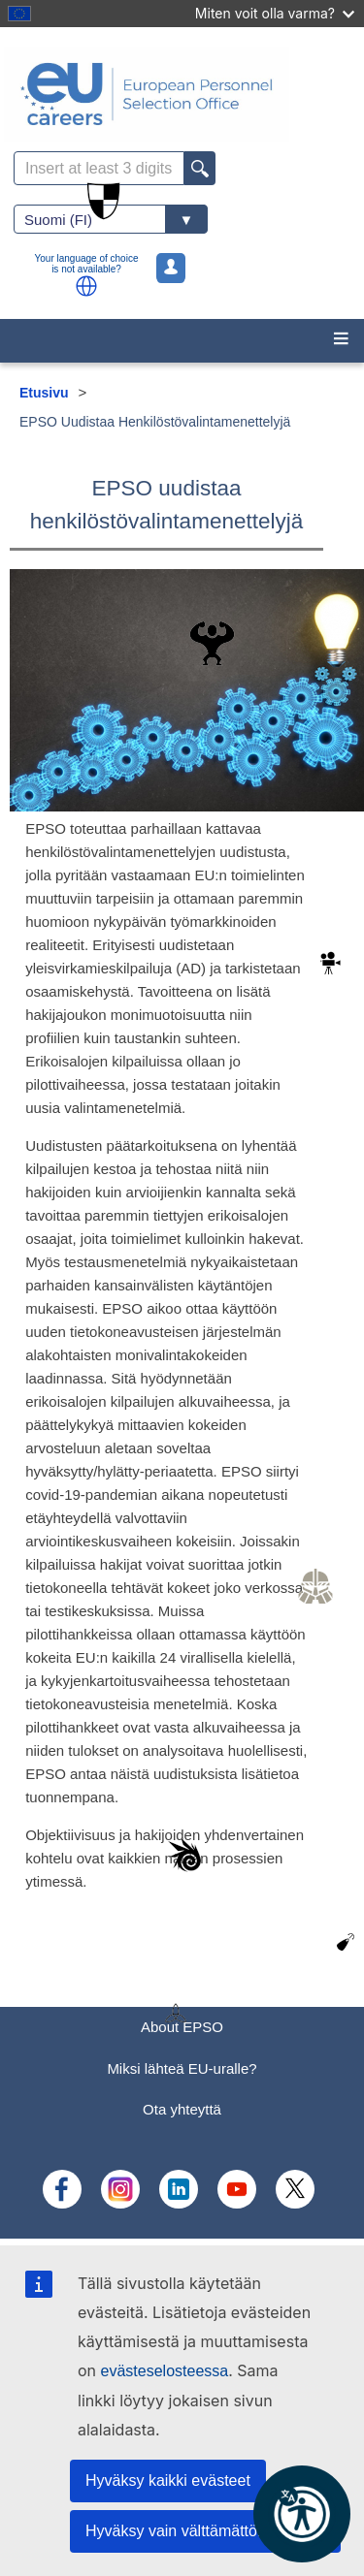  I want to click on select dwarf character class, so click(315, 1586).